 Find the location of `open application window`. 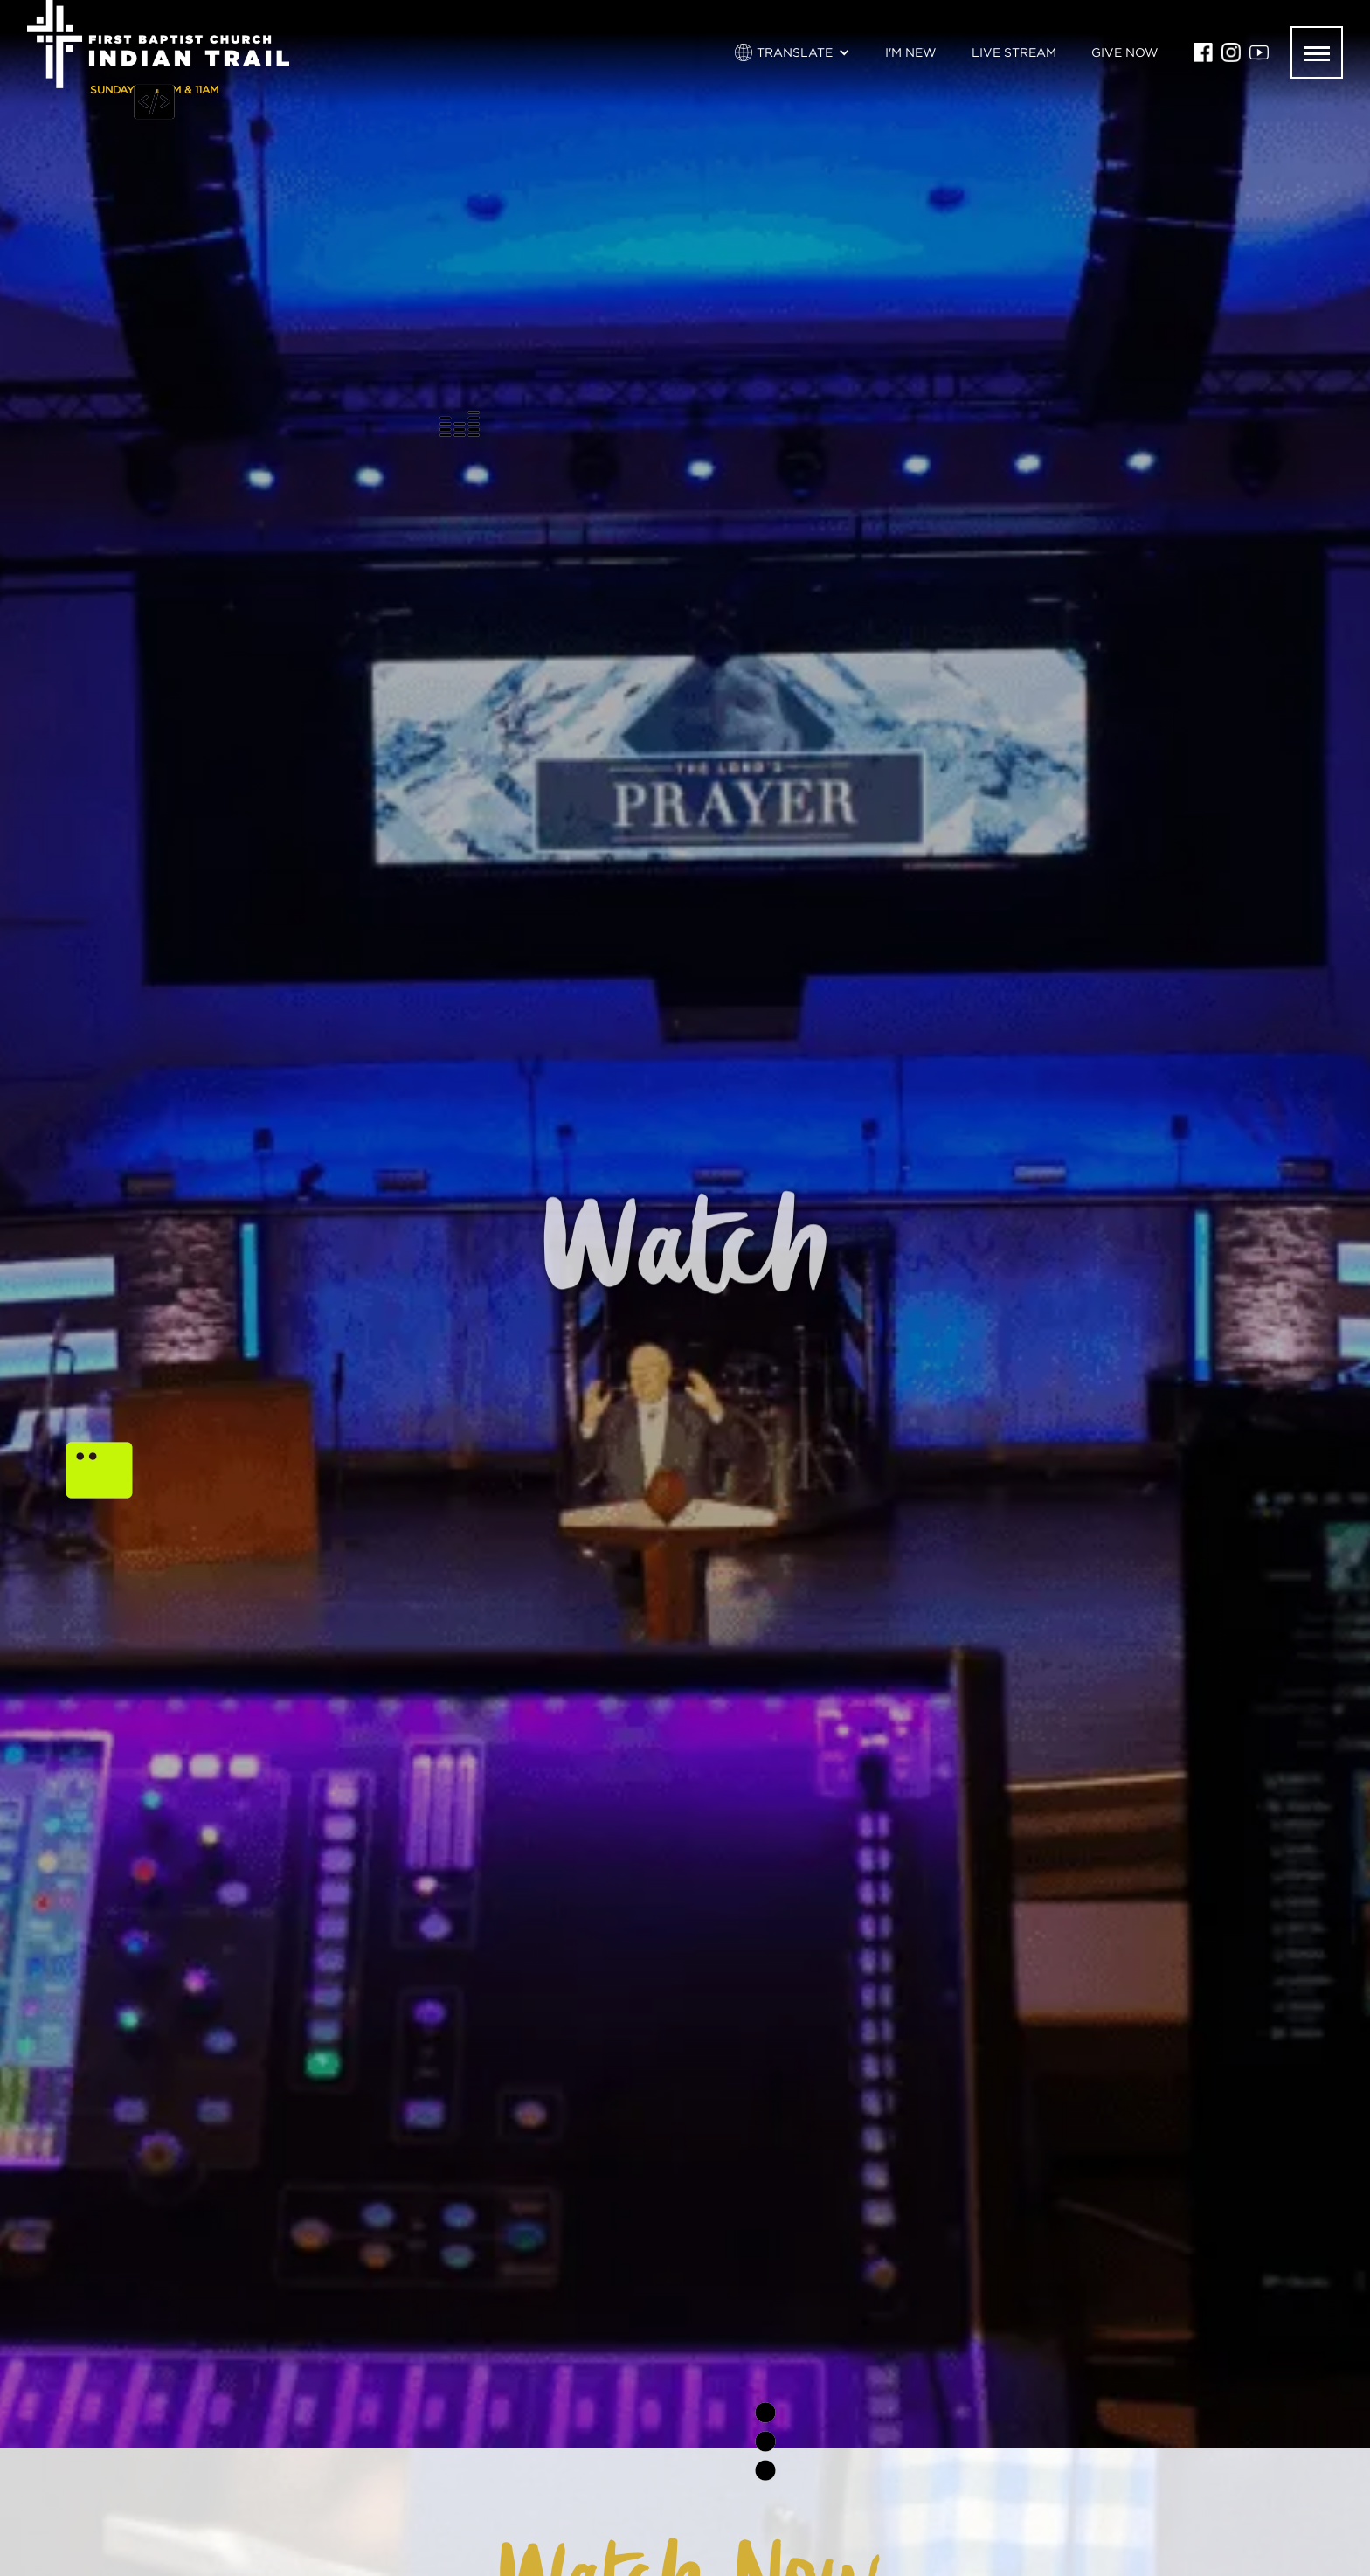

open application window is located at coordinates (99, 1470).